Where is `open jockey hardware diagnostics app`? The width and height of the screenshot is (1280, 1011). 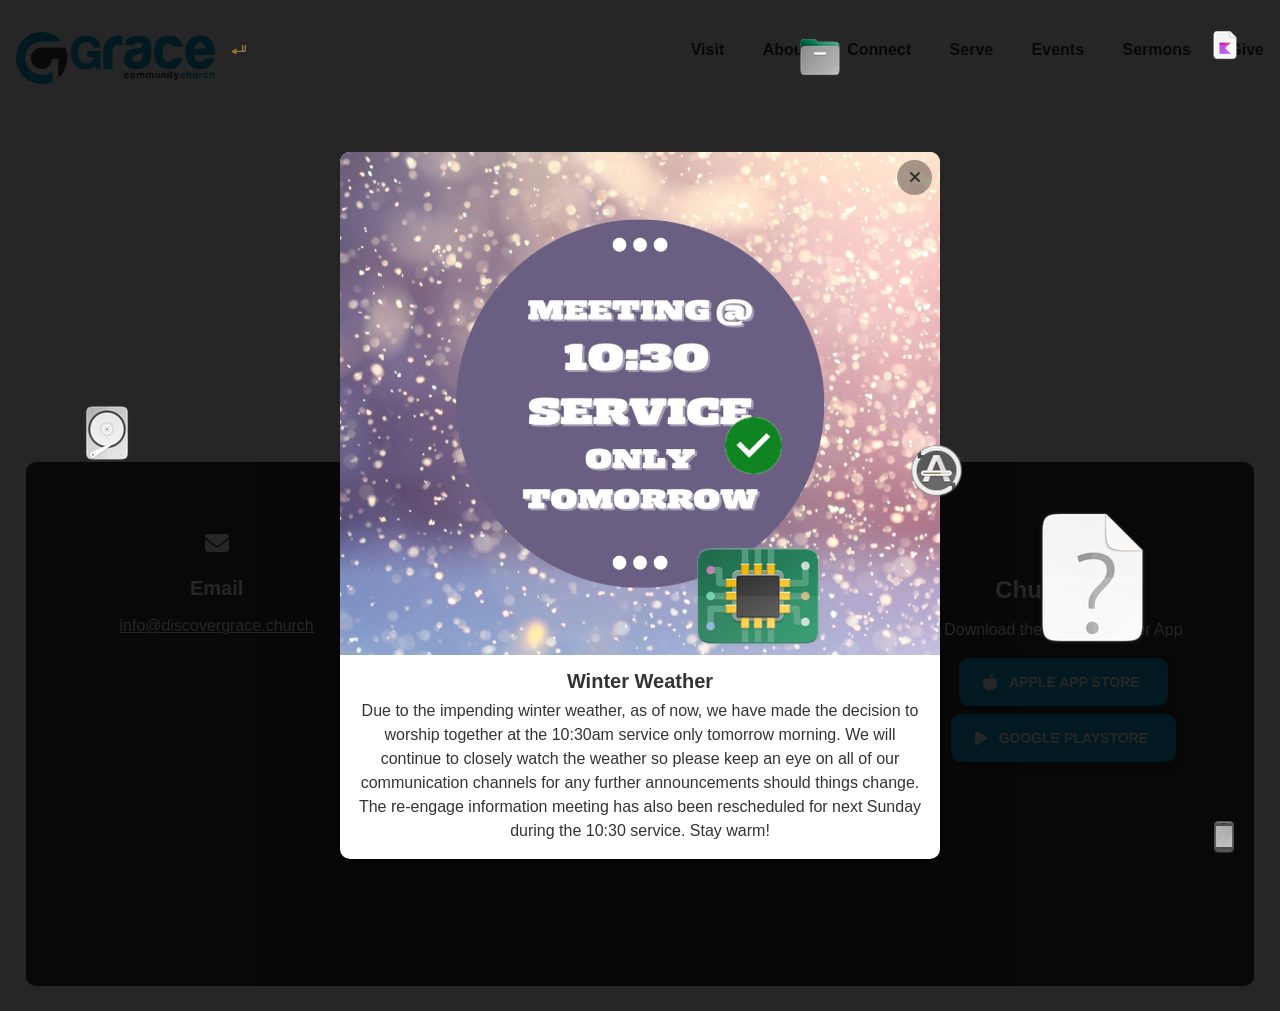 open jockey hardware diagnostics app is located at coordinates (758, 596).